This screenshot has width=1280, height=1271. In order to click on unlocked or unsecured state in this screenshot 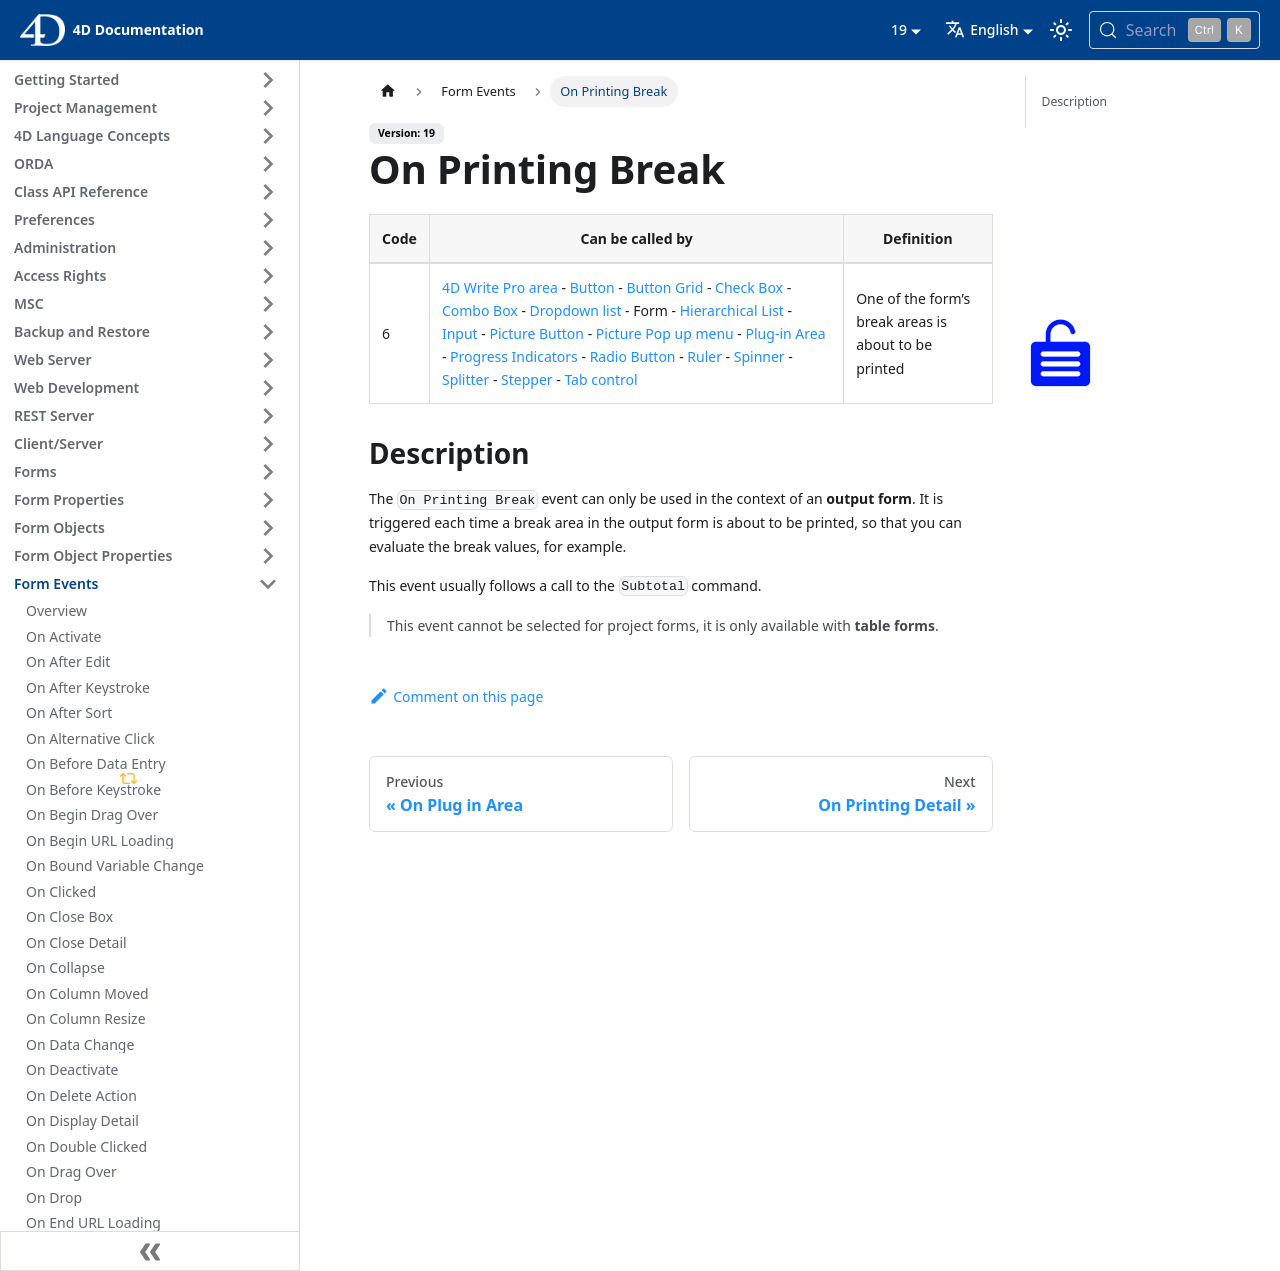, I will do `click(1060, 356)`.